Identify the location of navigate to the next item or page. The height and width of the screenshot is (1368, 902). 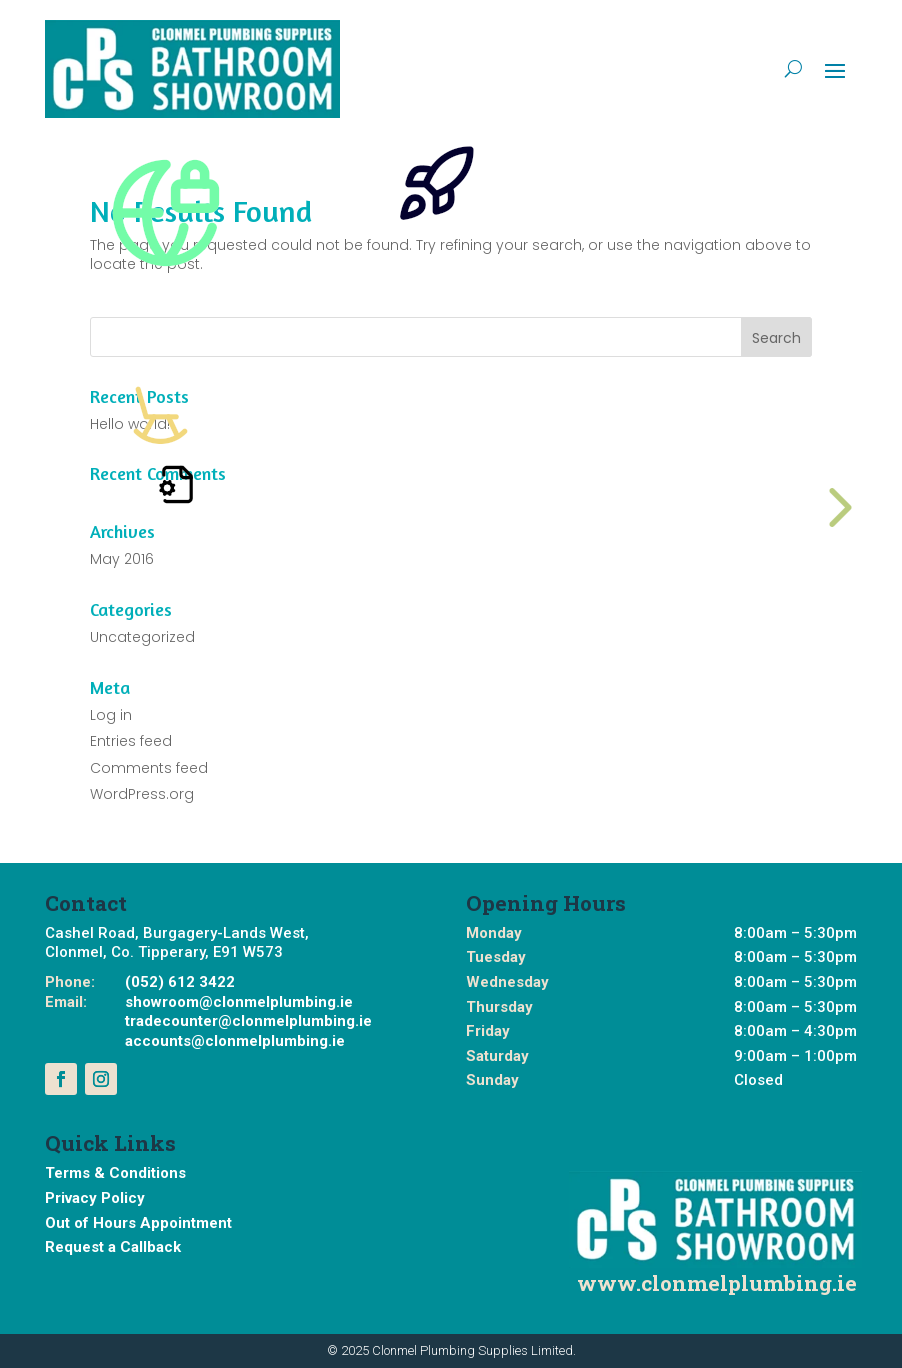
(840, 507).